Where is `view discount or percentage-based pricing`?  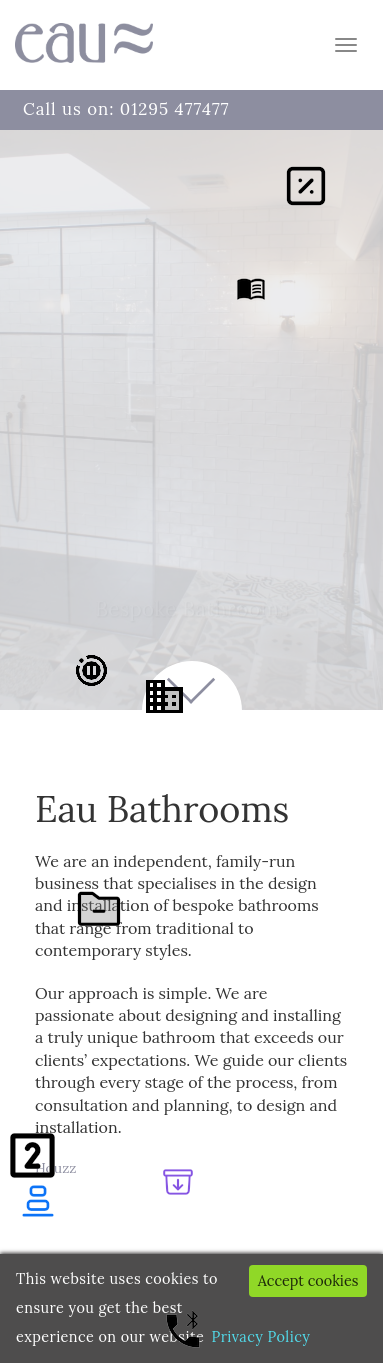 view discount or percentage-based pricing is located at coordinates (306, 186).